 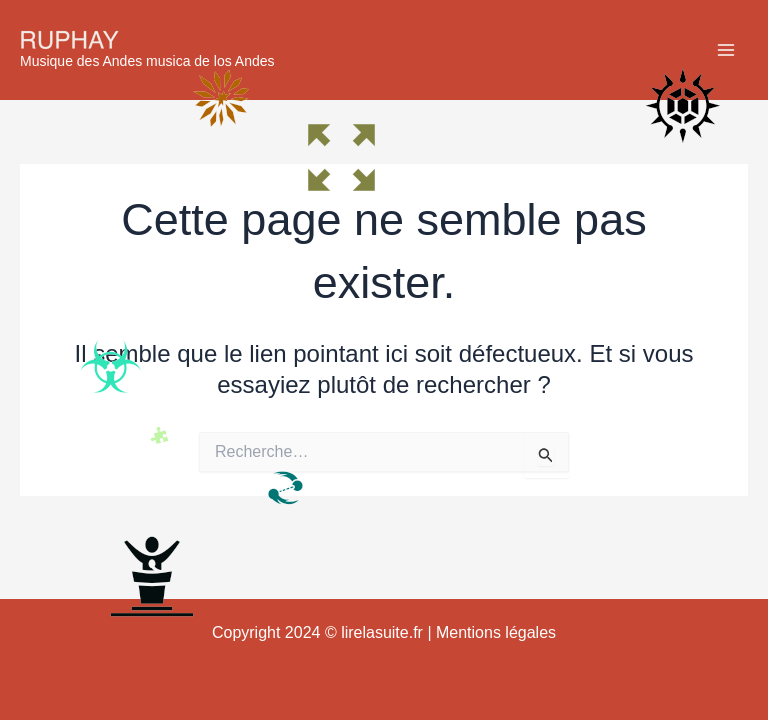 What do you see at coordinates (159, 435) in the screenshot?
I see `access plugins or extensions` at bounding box center [159, 435].